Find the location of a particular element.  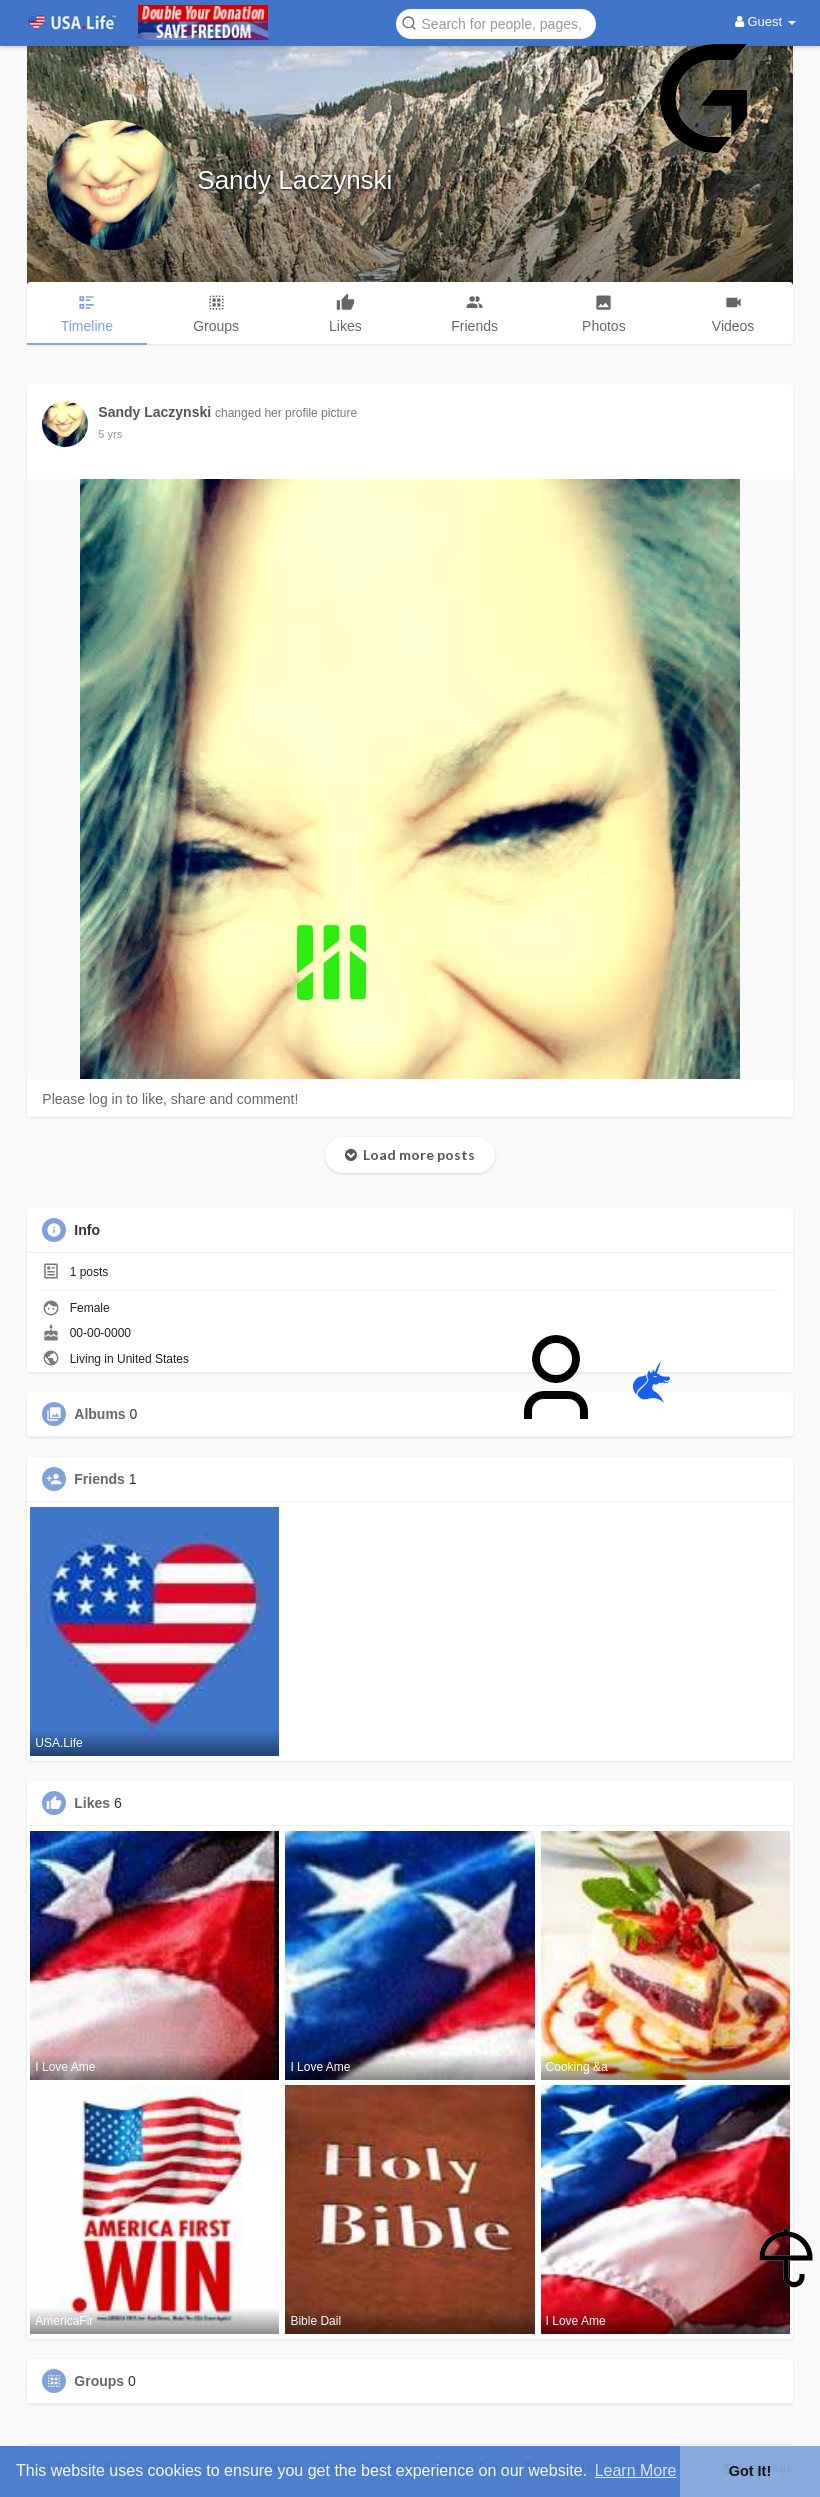

view weather forecast or rain conditions is located at coordinates (786, 2258).